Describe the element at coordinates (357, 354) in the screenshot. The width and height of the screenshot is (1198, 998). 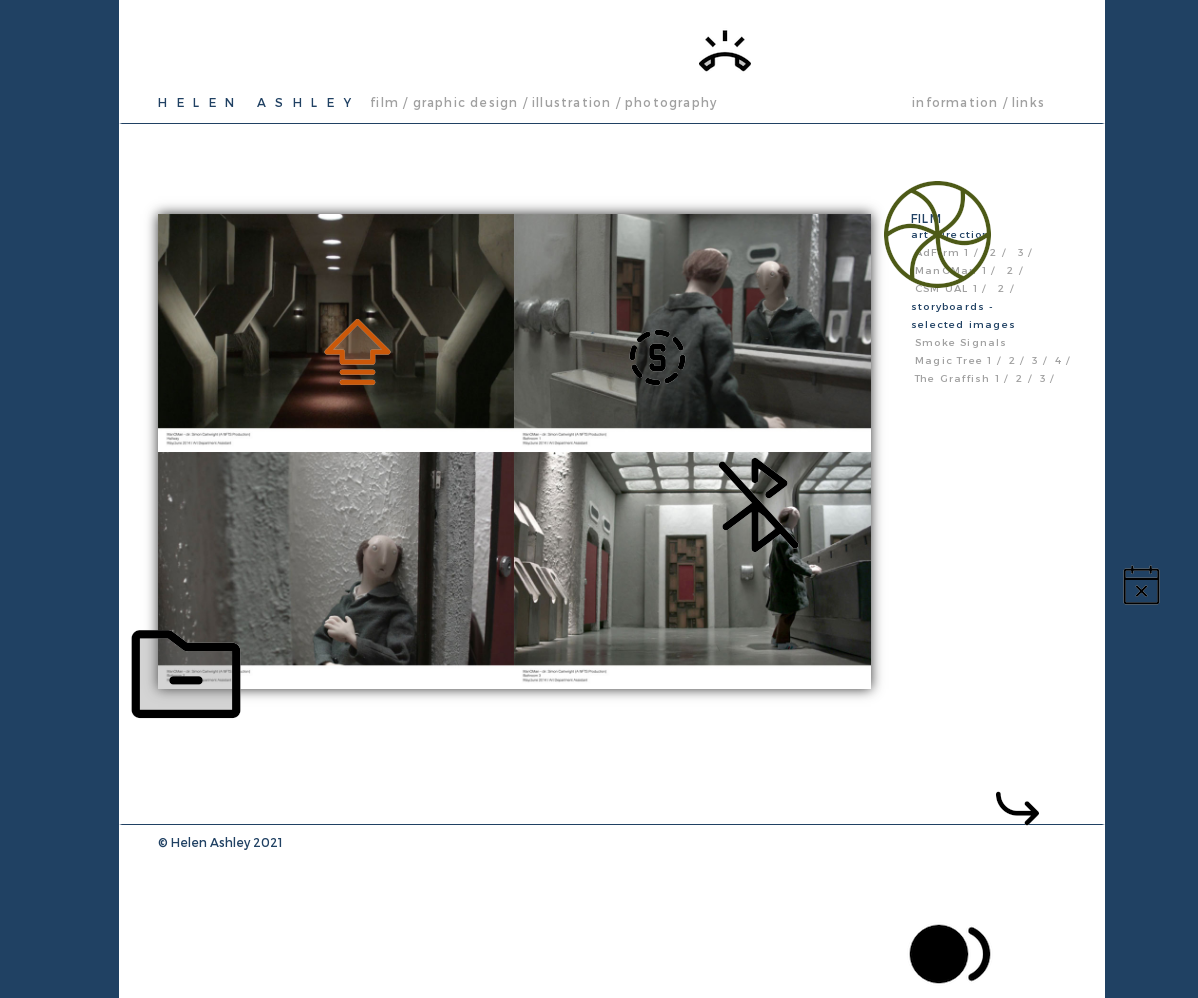
I see `upload multiple files or items` at that location.